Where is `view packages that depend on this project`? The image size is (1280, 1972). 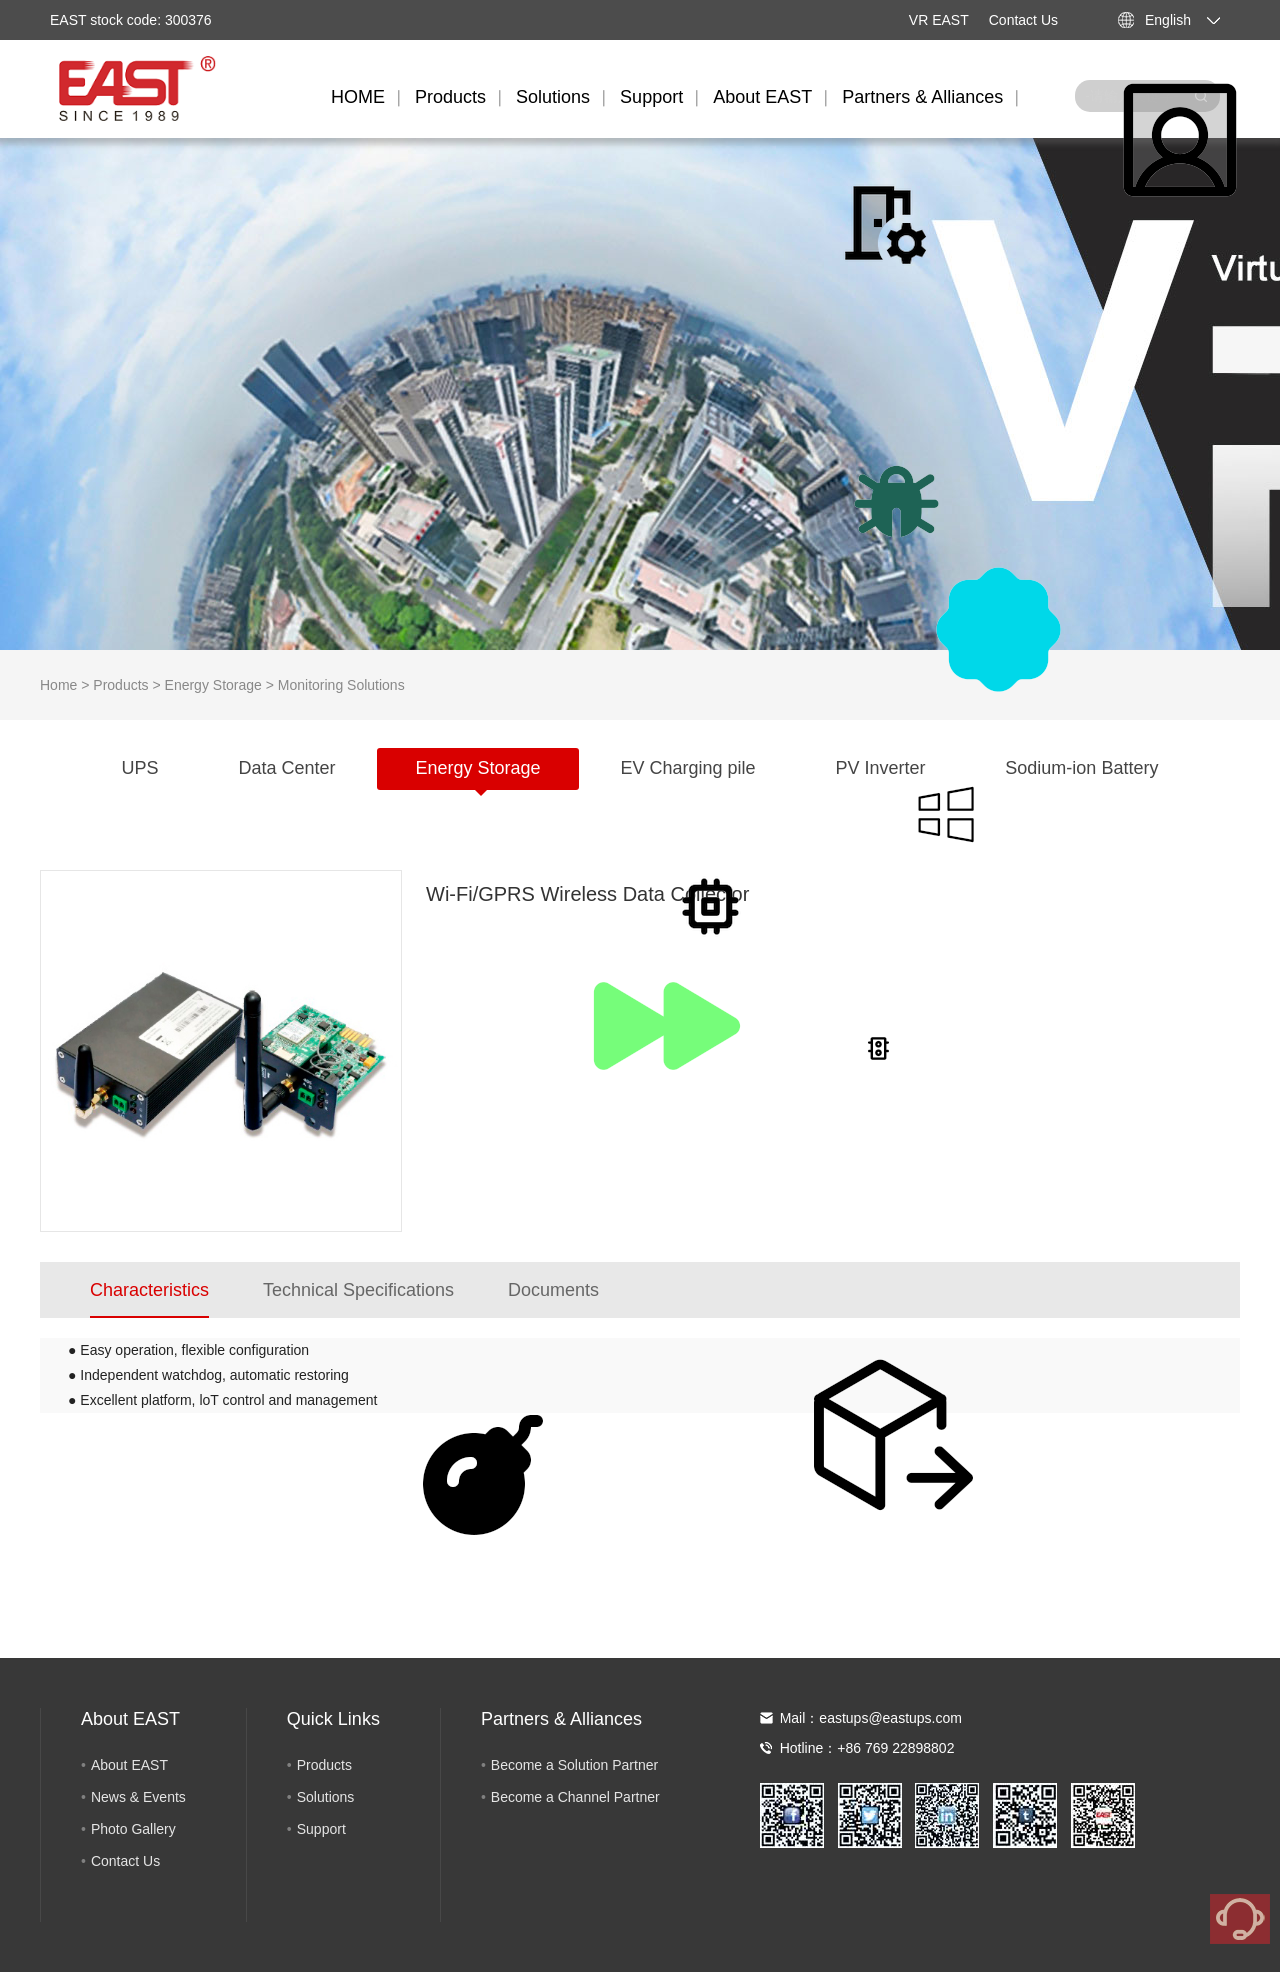 view packages that depend on this project is located at coordinates (893, 1436).